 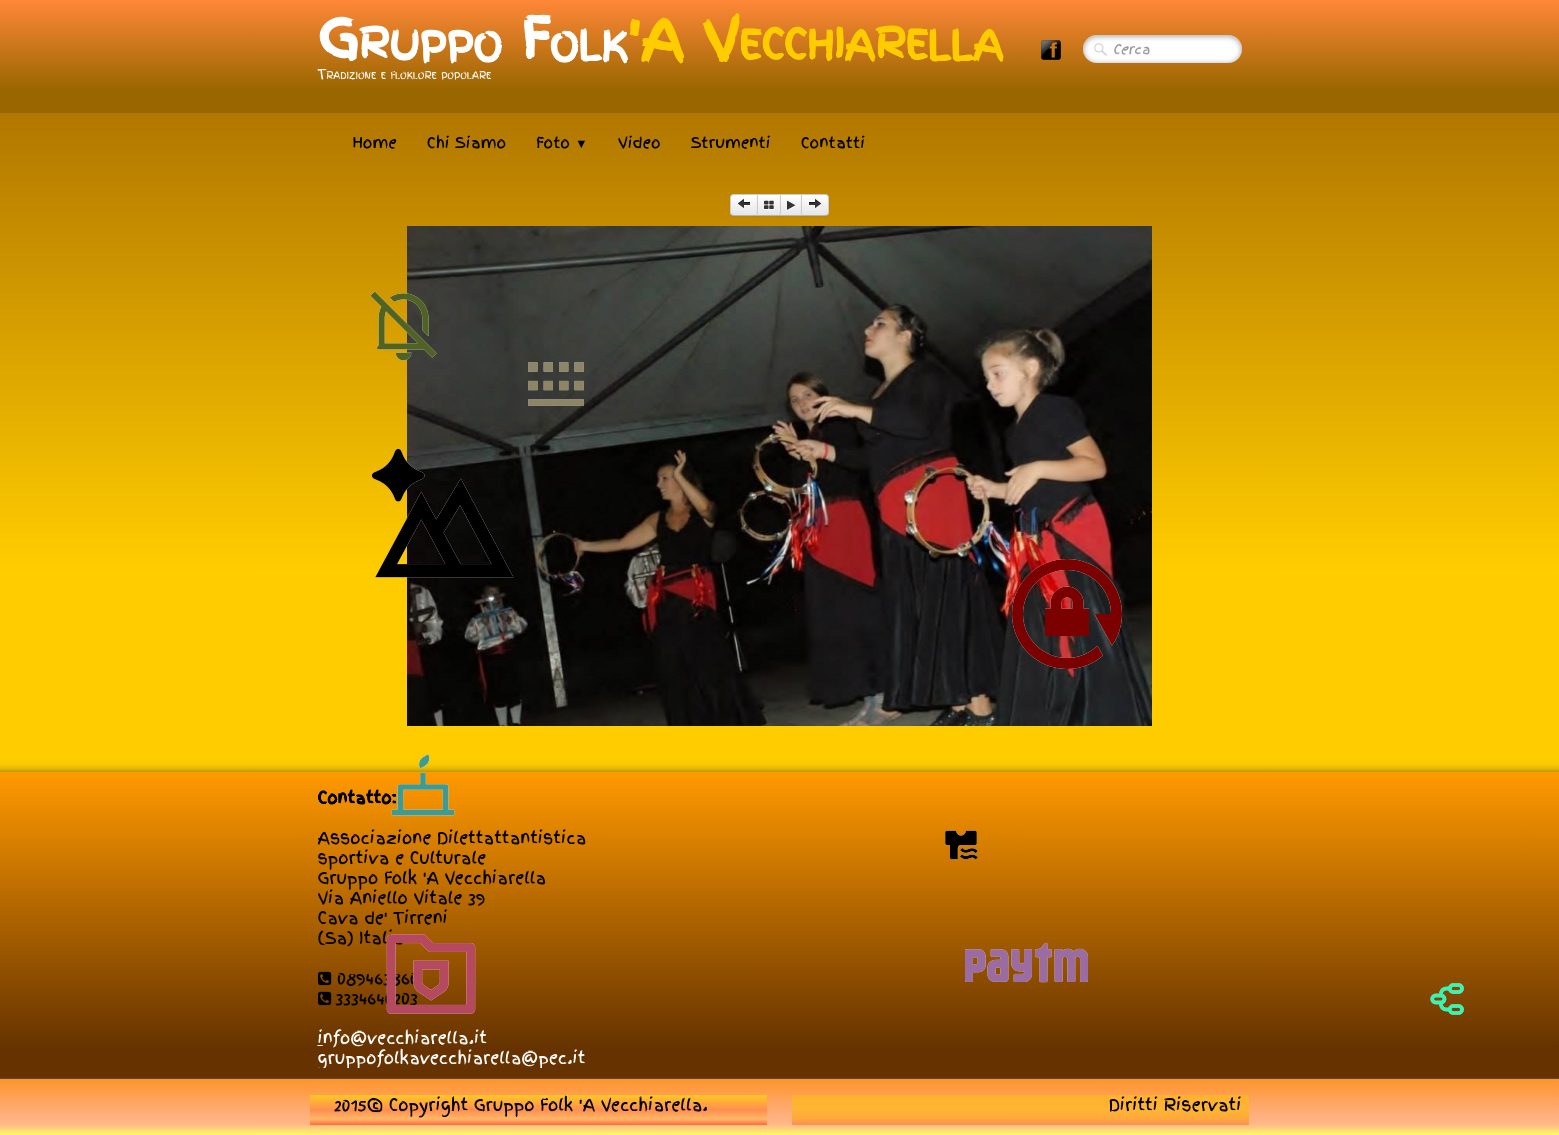 I want to click on open the on-screen keyboard, so click(x=556, y=384).